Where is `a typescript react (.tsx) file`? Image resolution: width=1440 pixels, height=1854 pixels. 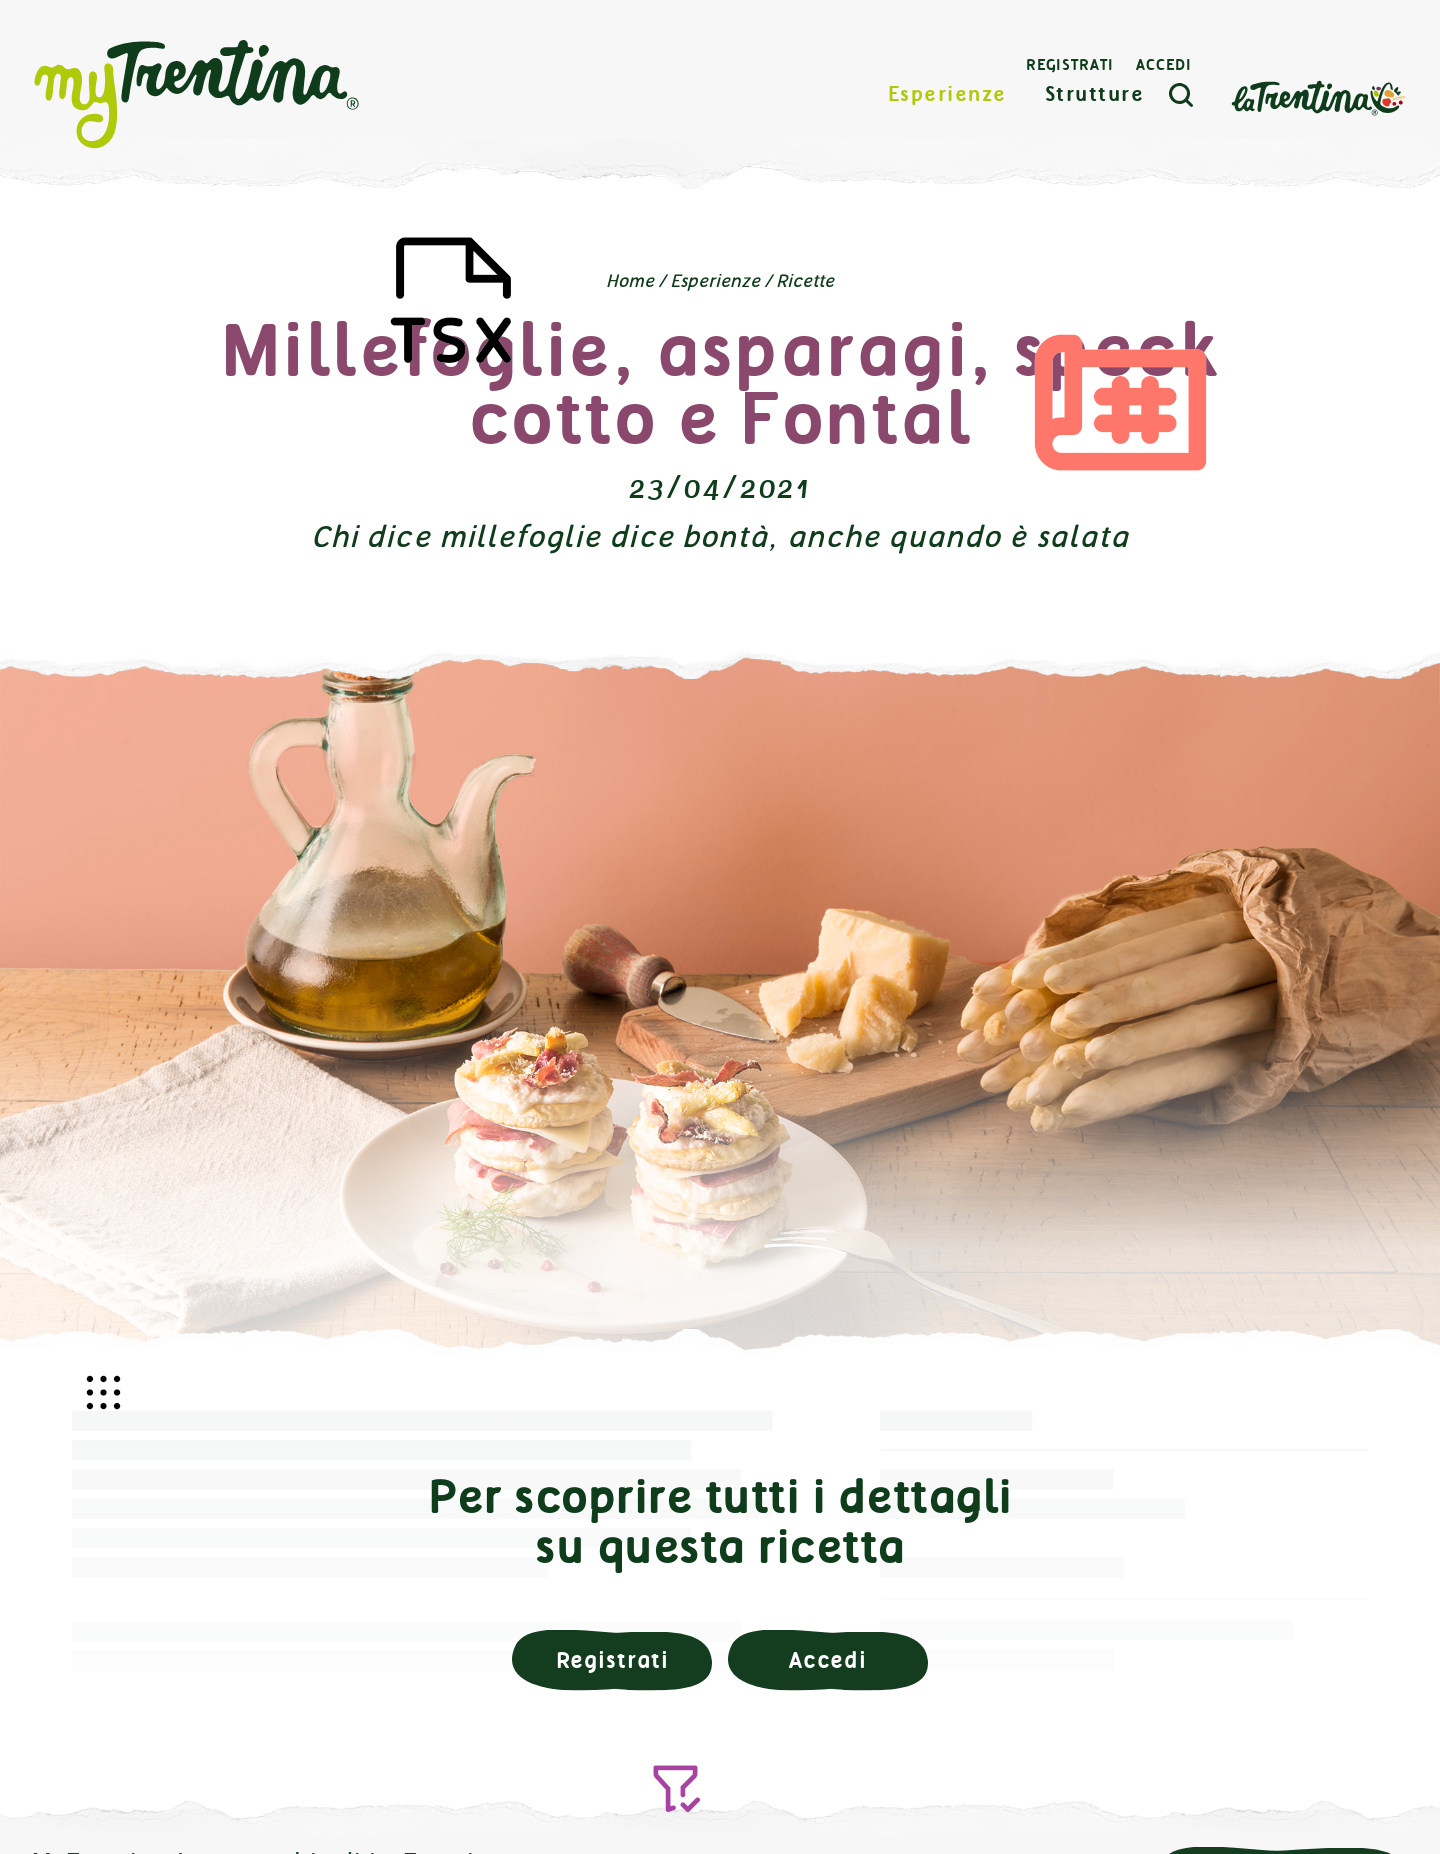
a typescript react (.tsx) file is located at coordinates (453, 305).